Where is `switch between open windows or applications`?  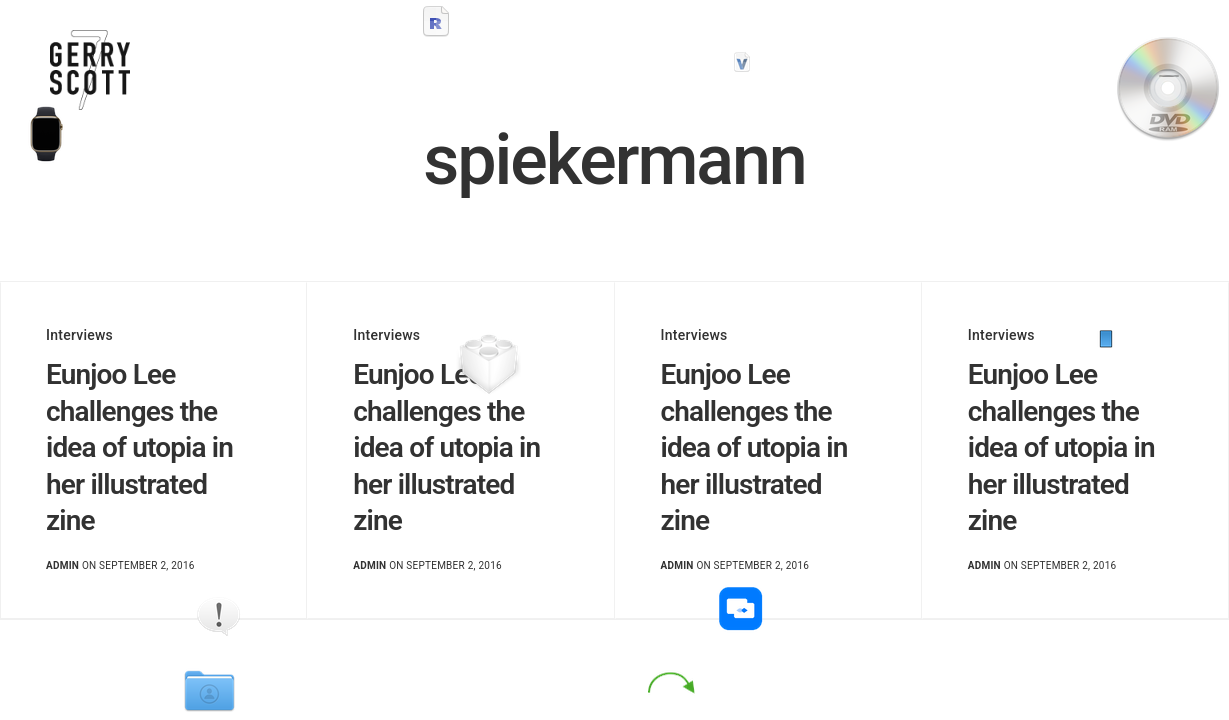
switch between open windows or applications is located at coordinates (740, 608).